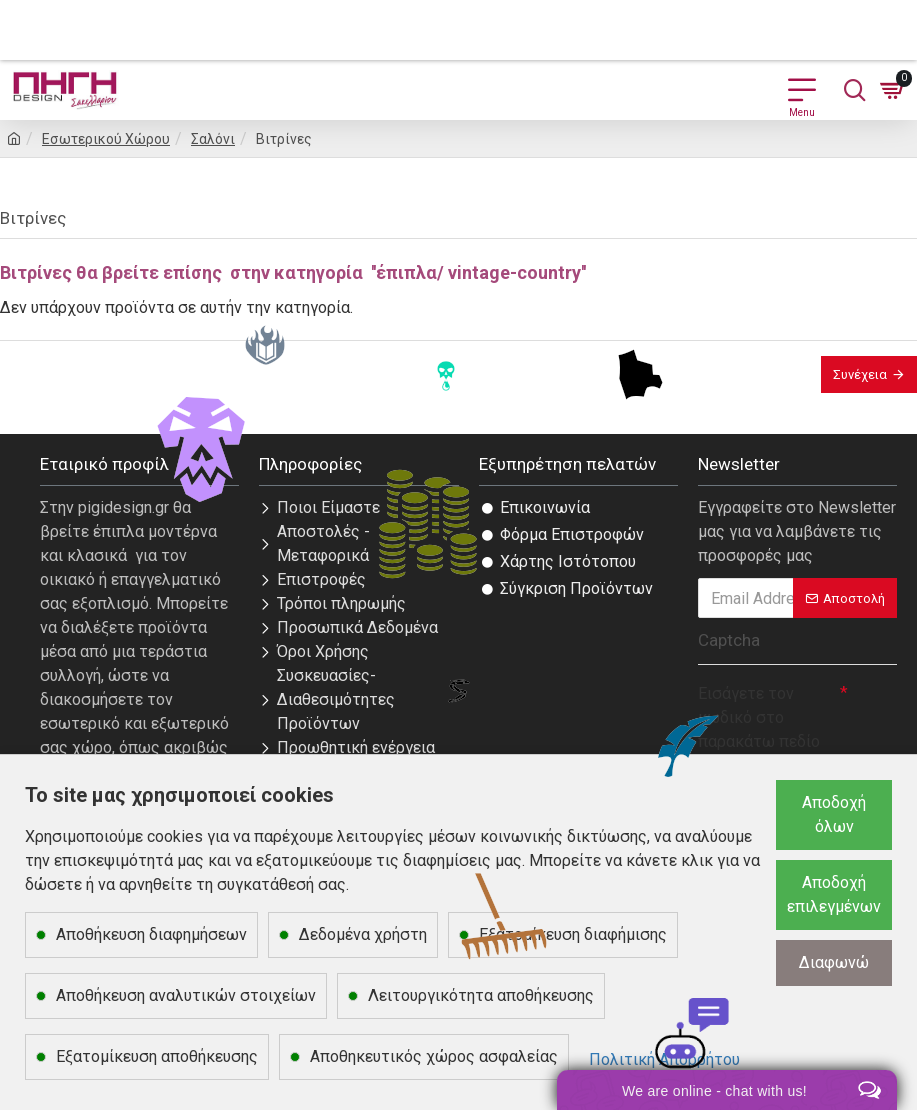 The image size is (917, 1110). I want to click on access gardening tools or yard work features, so click(504, 916).